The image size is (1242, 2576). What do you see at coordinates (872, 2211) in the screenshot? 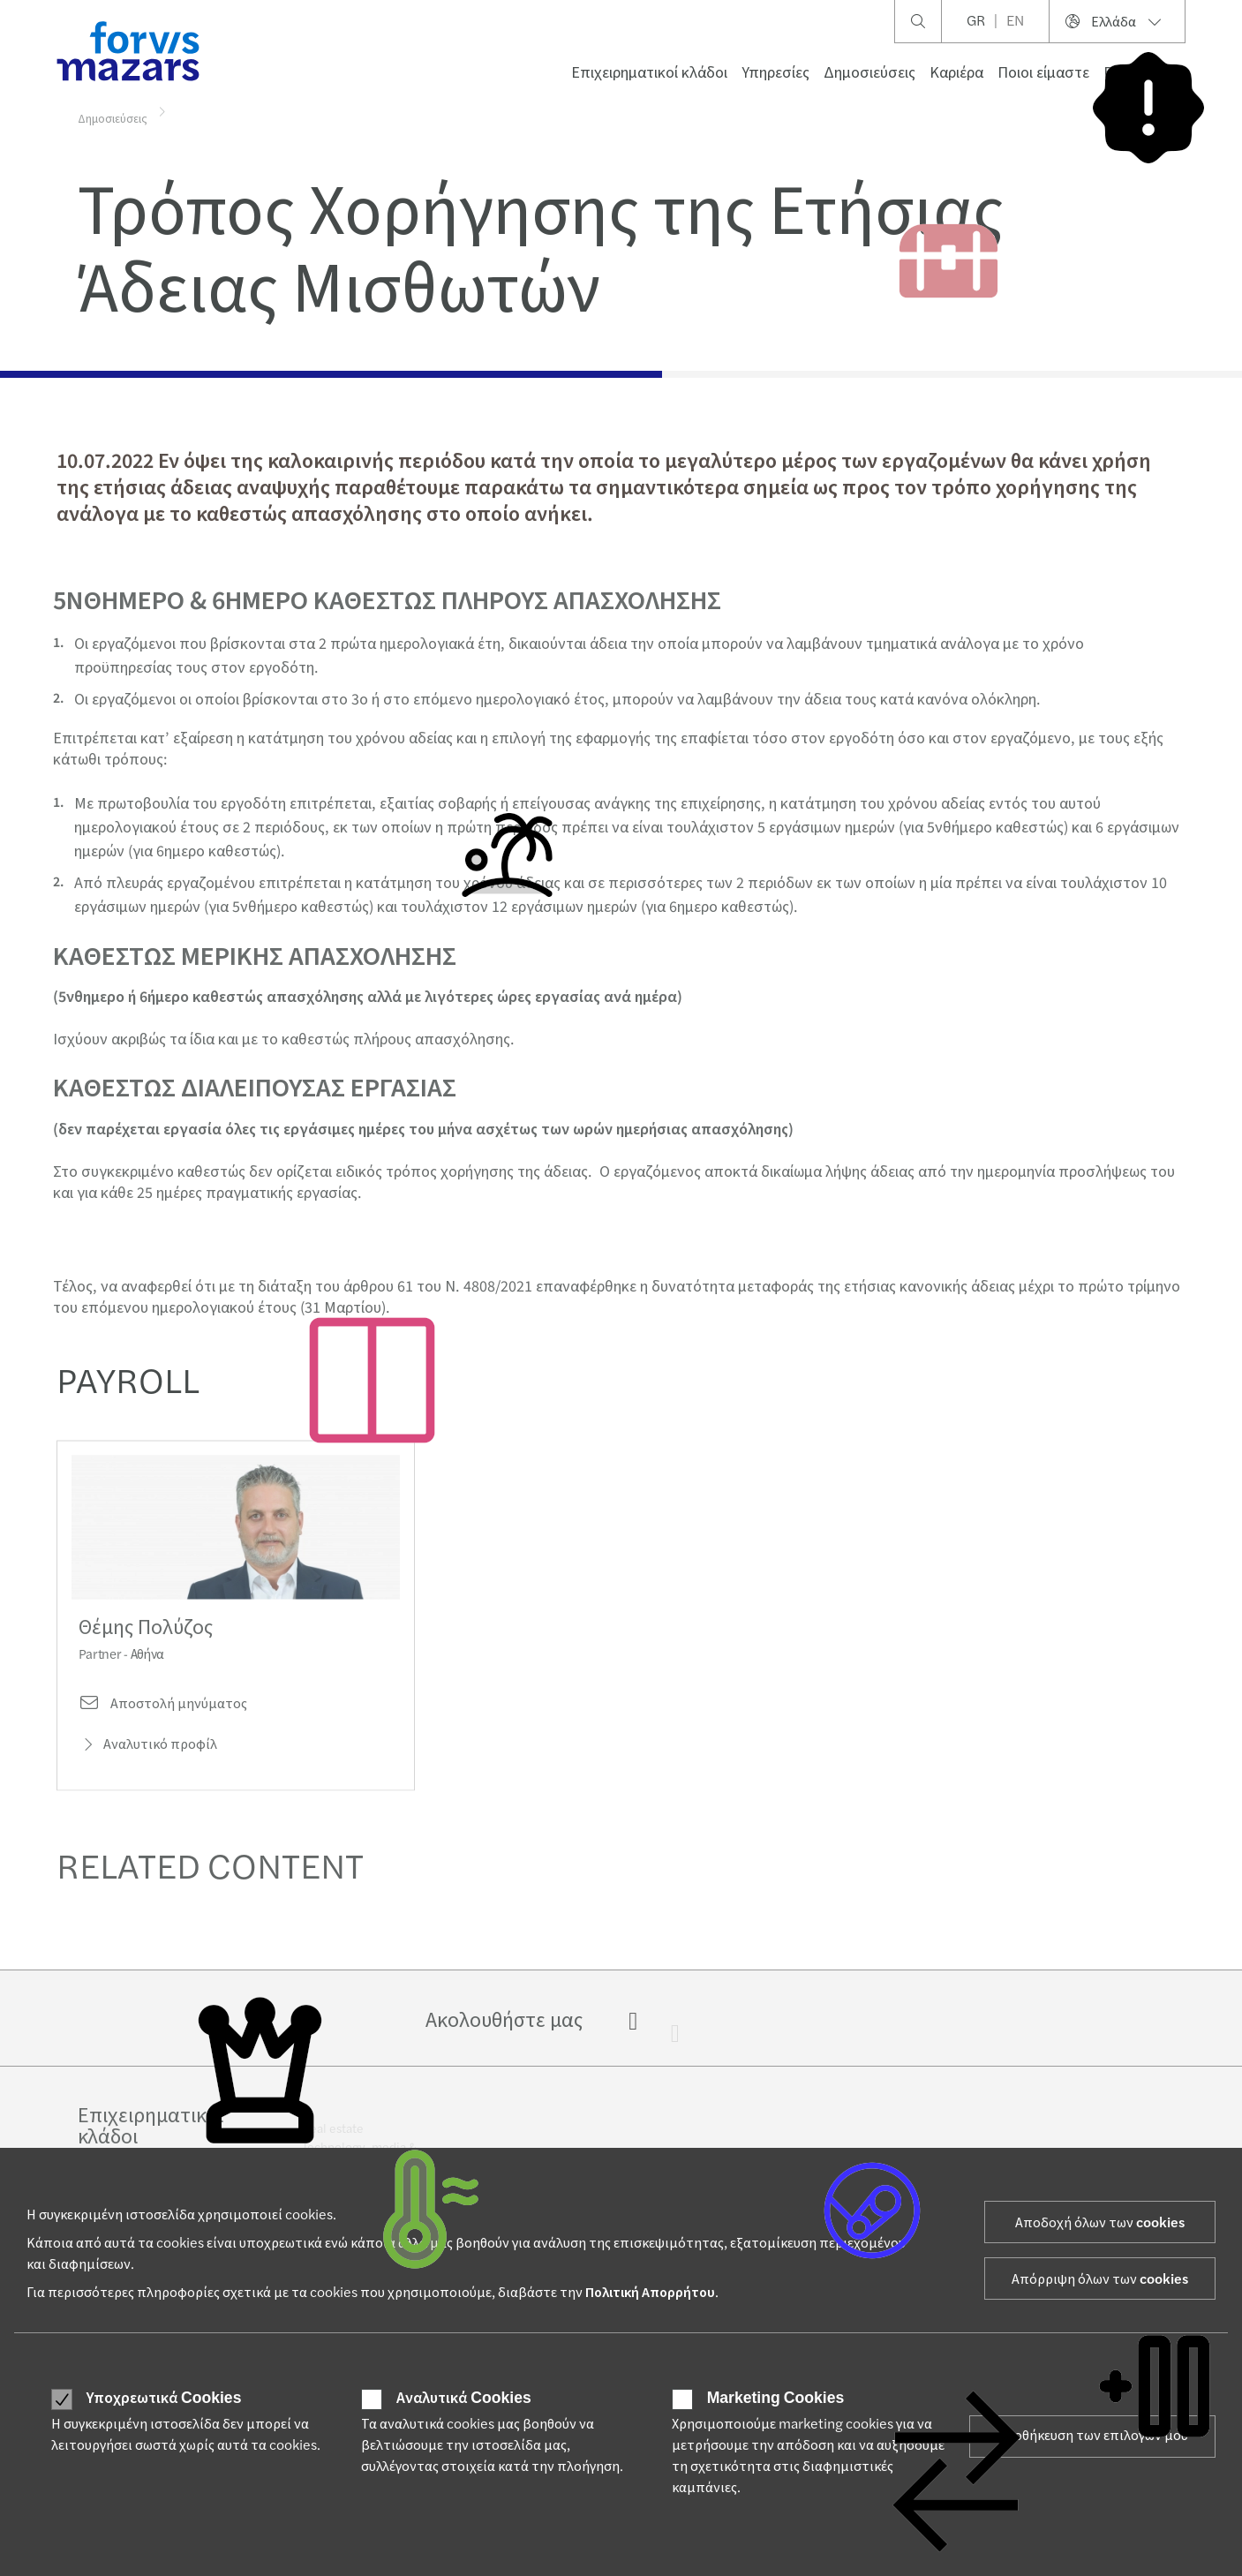
I see `open steam gaming platform` at bounding box center [872, 2211].